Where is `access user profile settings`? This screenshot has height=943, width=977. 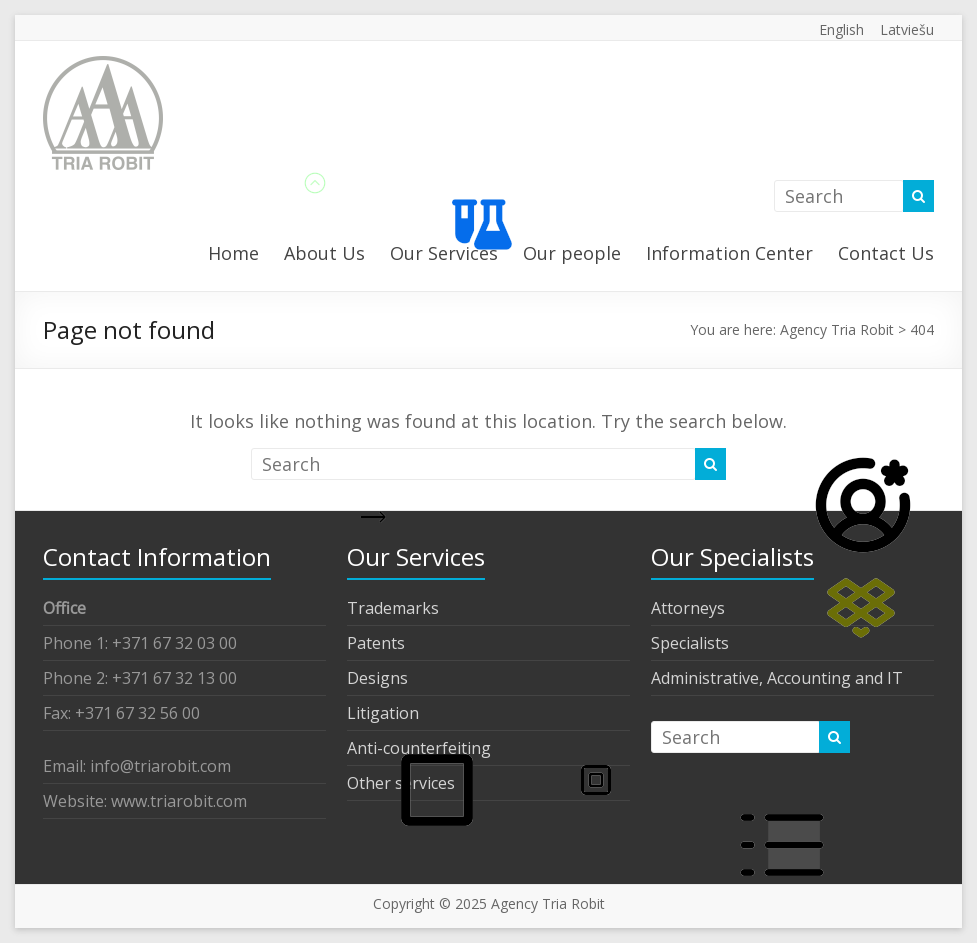 access user profile settings is located at coordinates (863, 505).